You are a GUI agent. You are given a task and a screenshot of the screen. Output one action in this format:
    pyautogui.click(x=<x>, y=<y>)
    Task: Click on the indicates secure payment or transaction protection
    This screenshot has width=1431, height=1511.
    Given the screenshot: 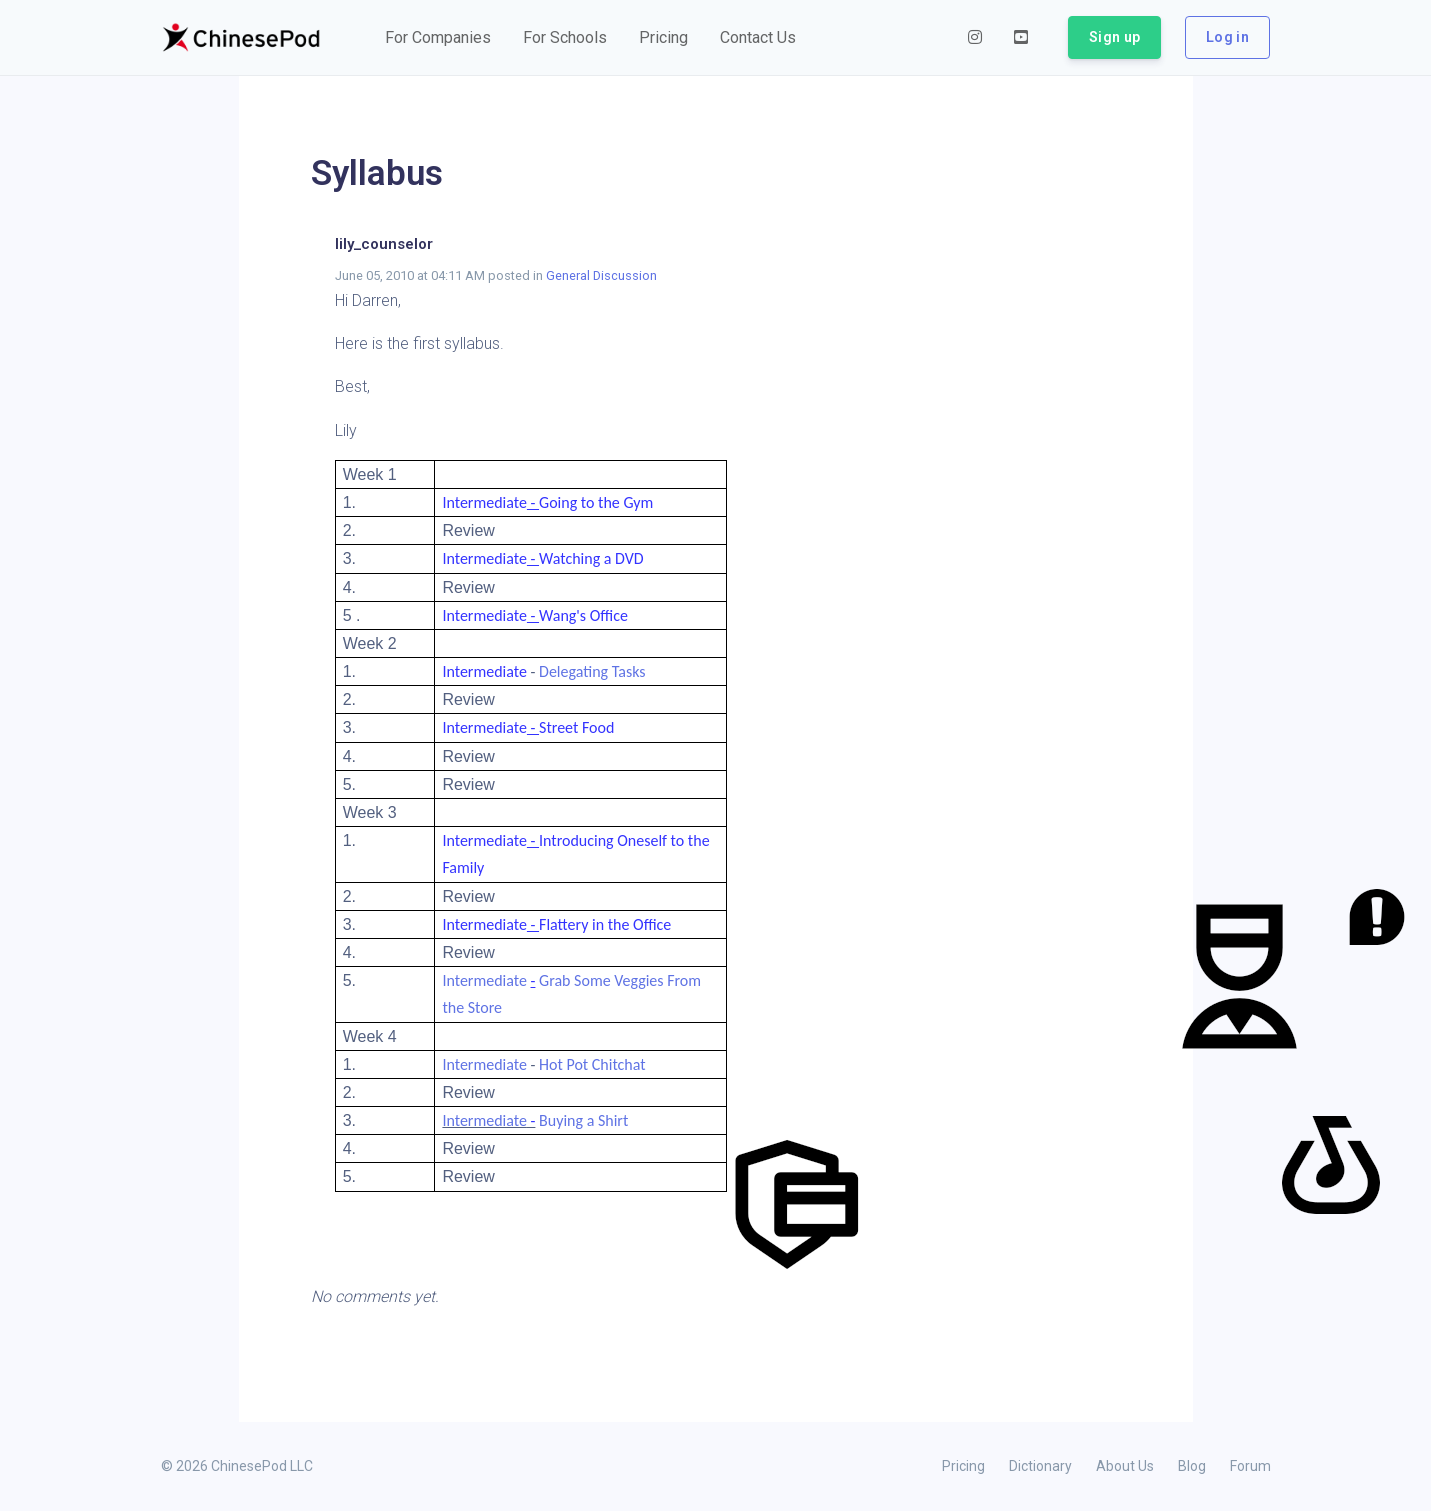 What is the action you would take?
    pyautogui.click(x=793, y=1204)
    